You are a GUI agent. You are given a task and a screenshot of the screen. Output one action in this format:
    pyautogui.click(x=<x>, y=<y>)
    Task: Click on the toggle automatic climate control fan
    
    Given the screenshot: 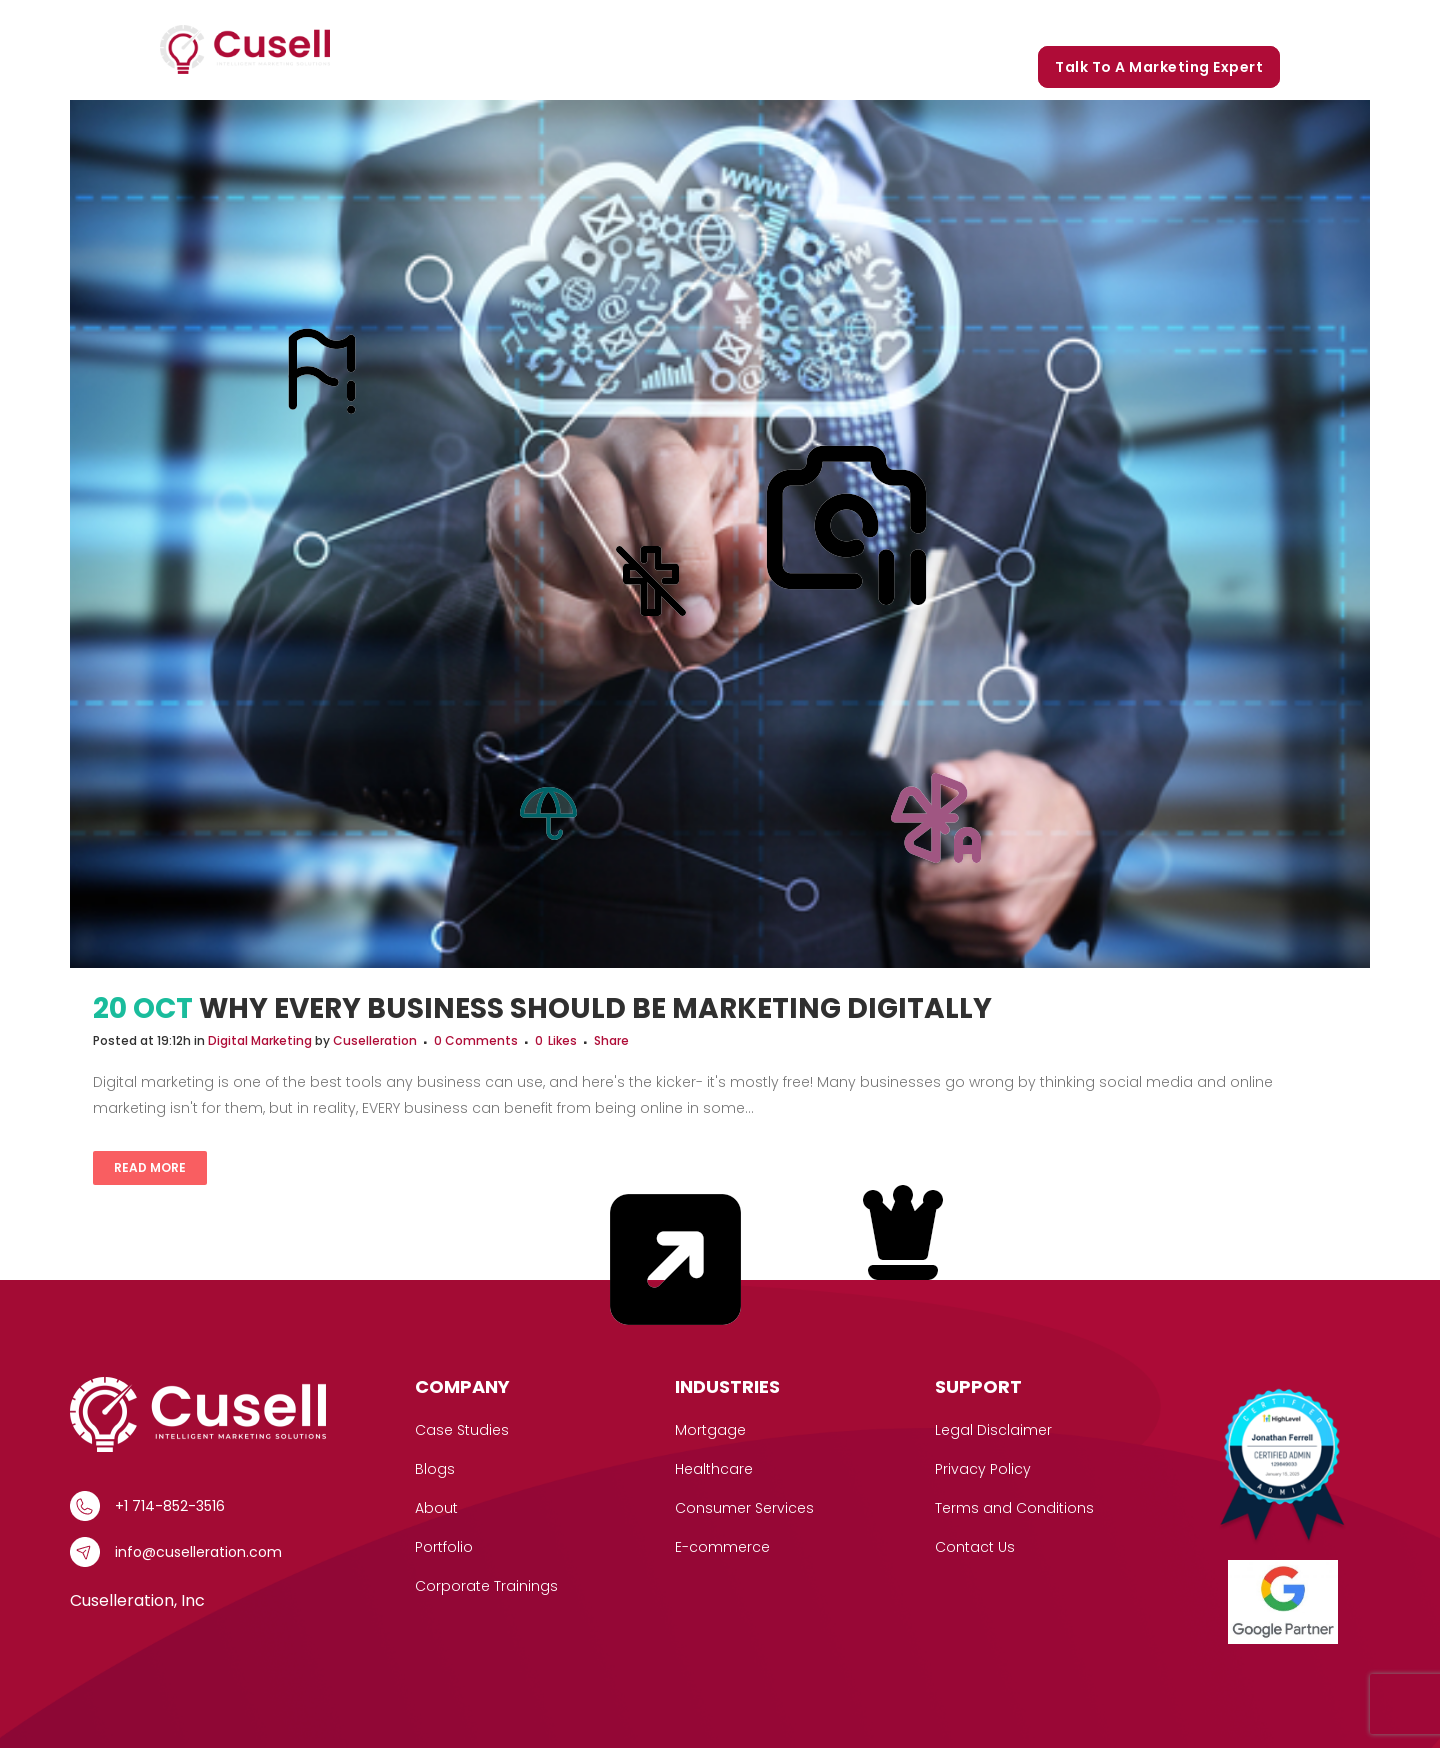 What is the action you would take?
    pyautogui.click(x=936, y=818)
    